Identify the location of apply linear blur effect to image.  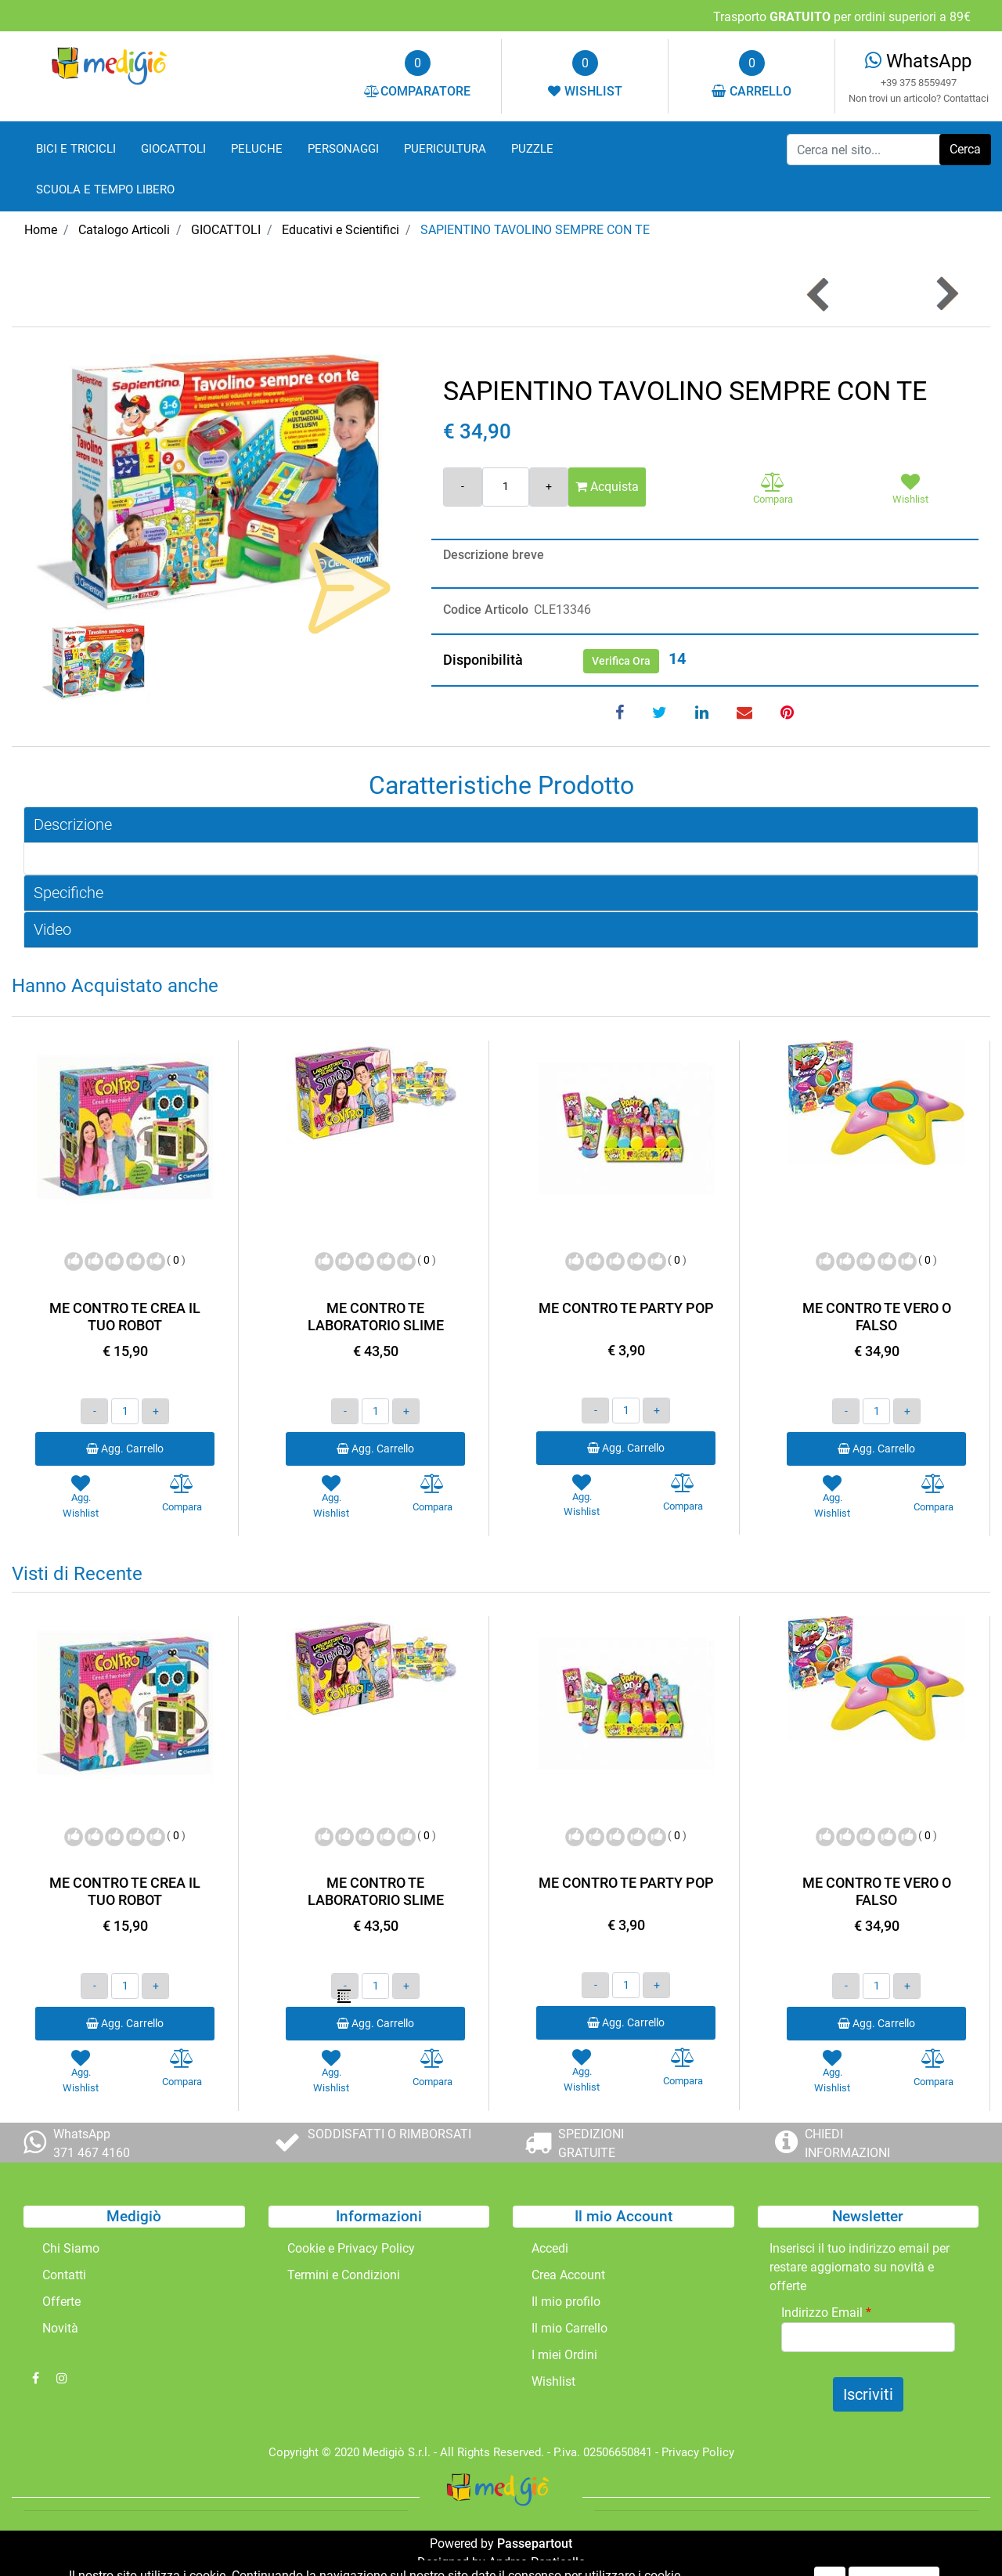
(344, 1996).